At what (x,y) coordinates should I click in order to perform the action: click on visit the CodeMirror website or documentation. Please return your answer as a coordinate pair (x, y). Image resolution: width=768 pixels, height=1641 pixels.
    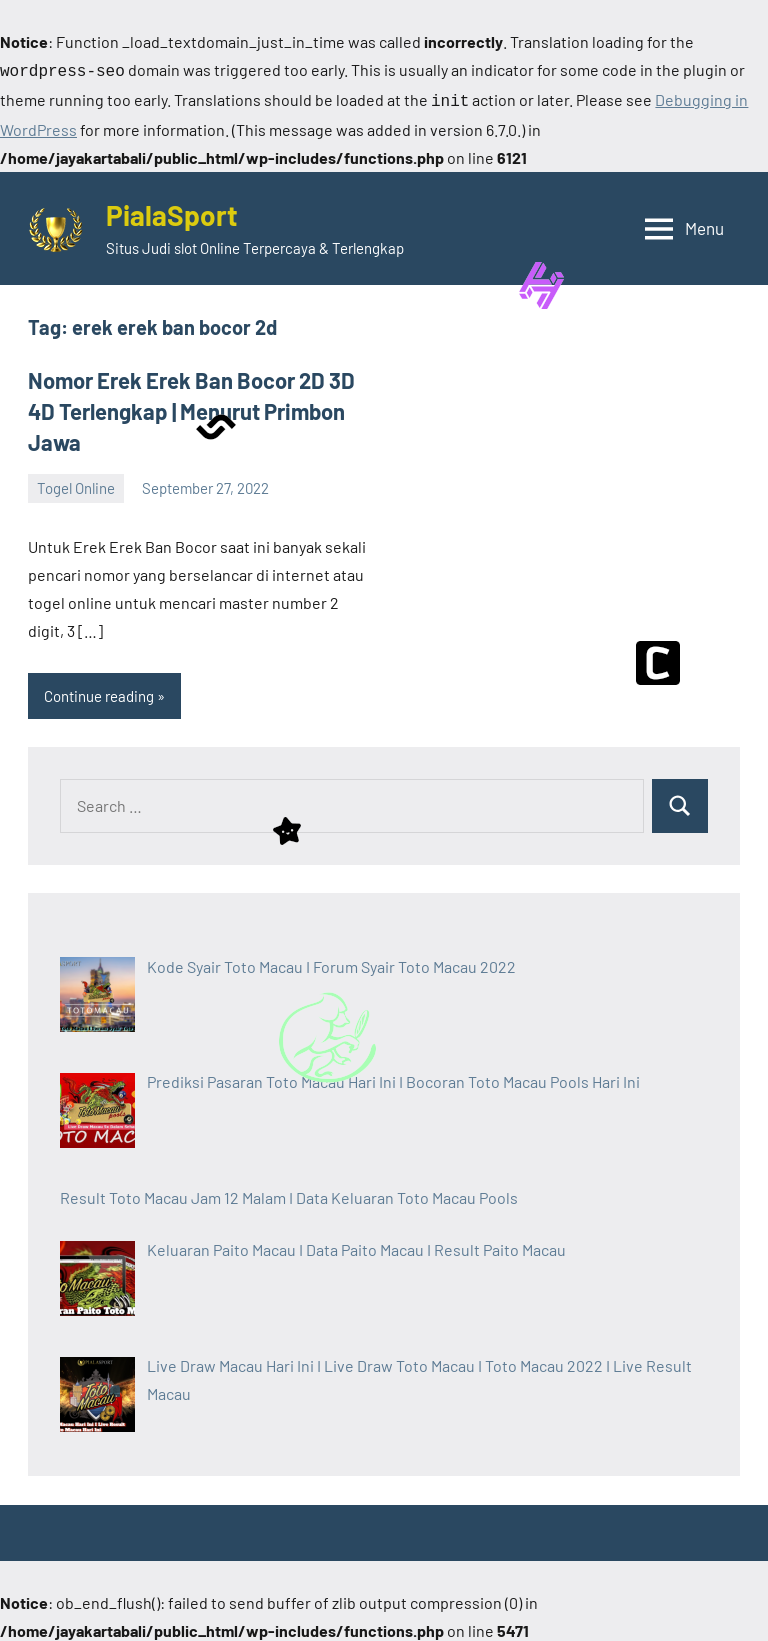
    Looking at the image, I should click on (327, 1037).